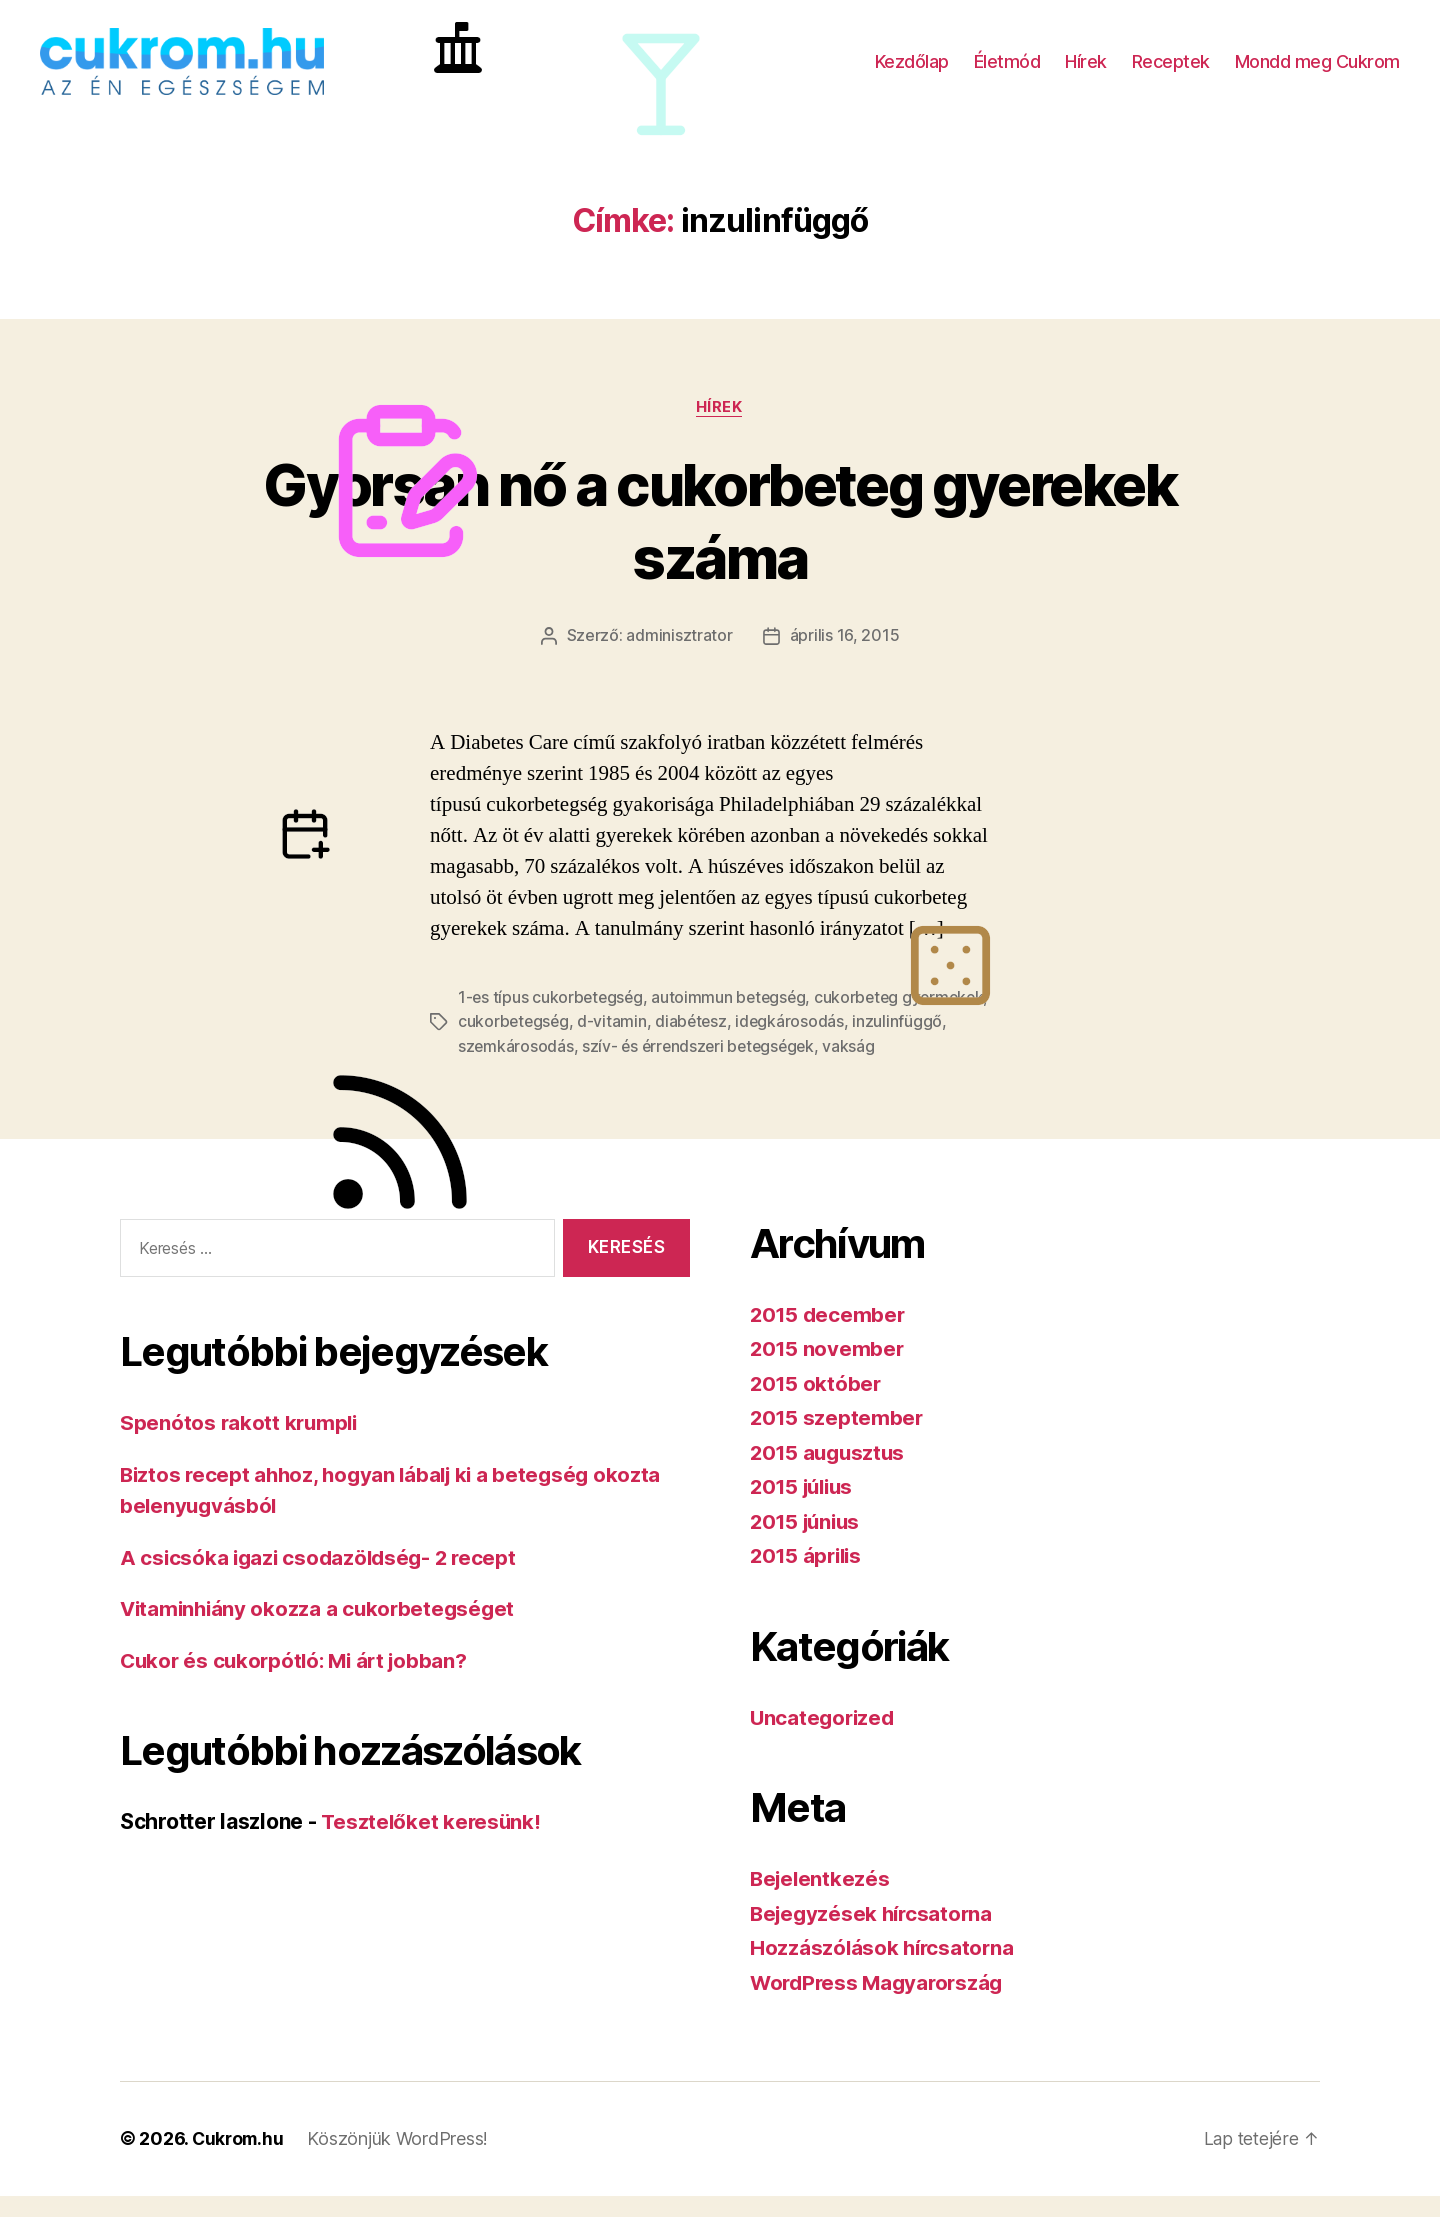  Describe the element at coordinates (458, 49) in the screenshot. I see `view government or civic locations` at that location.